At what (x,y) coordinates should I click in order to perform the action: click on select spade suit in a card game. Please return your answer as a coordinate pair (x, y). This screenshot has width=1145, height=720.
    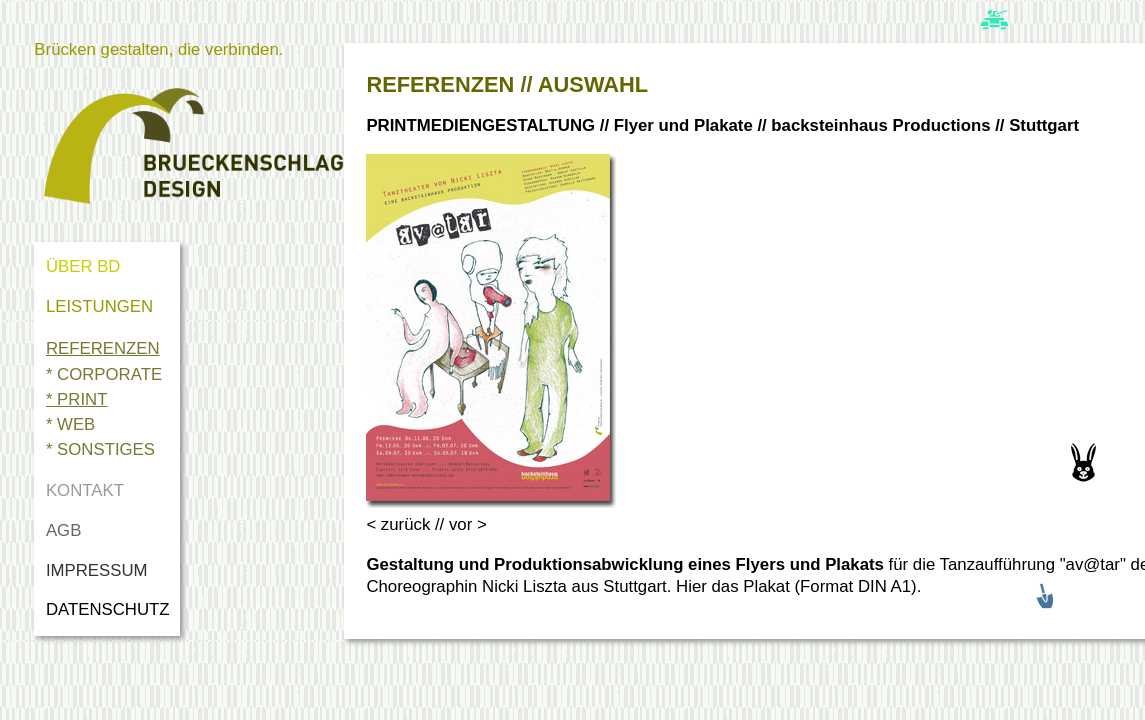
    Looking at the image, I should click on (1044, 596).